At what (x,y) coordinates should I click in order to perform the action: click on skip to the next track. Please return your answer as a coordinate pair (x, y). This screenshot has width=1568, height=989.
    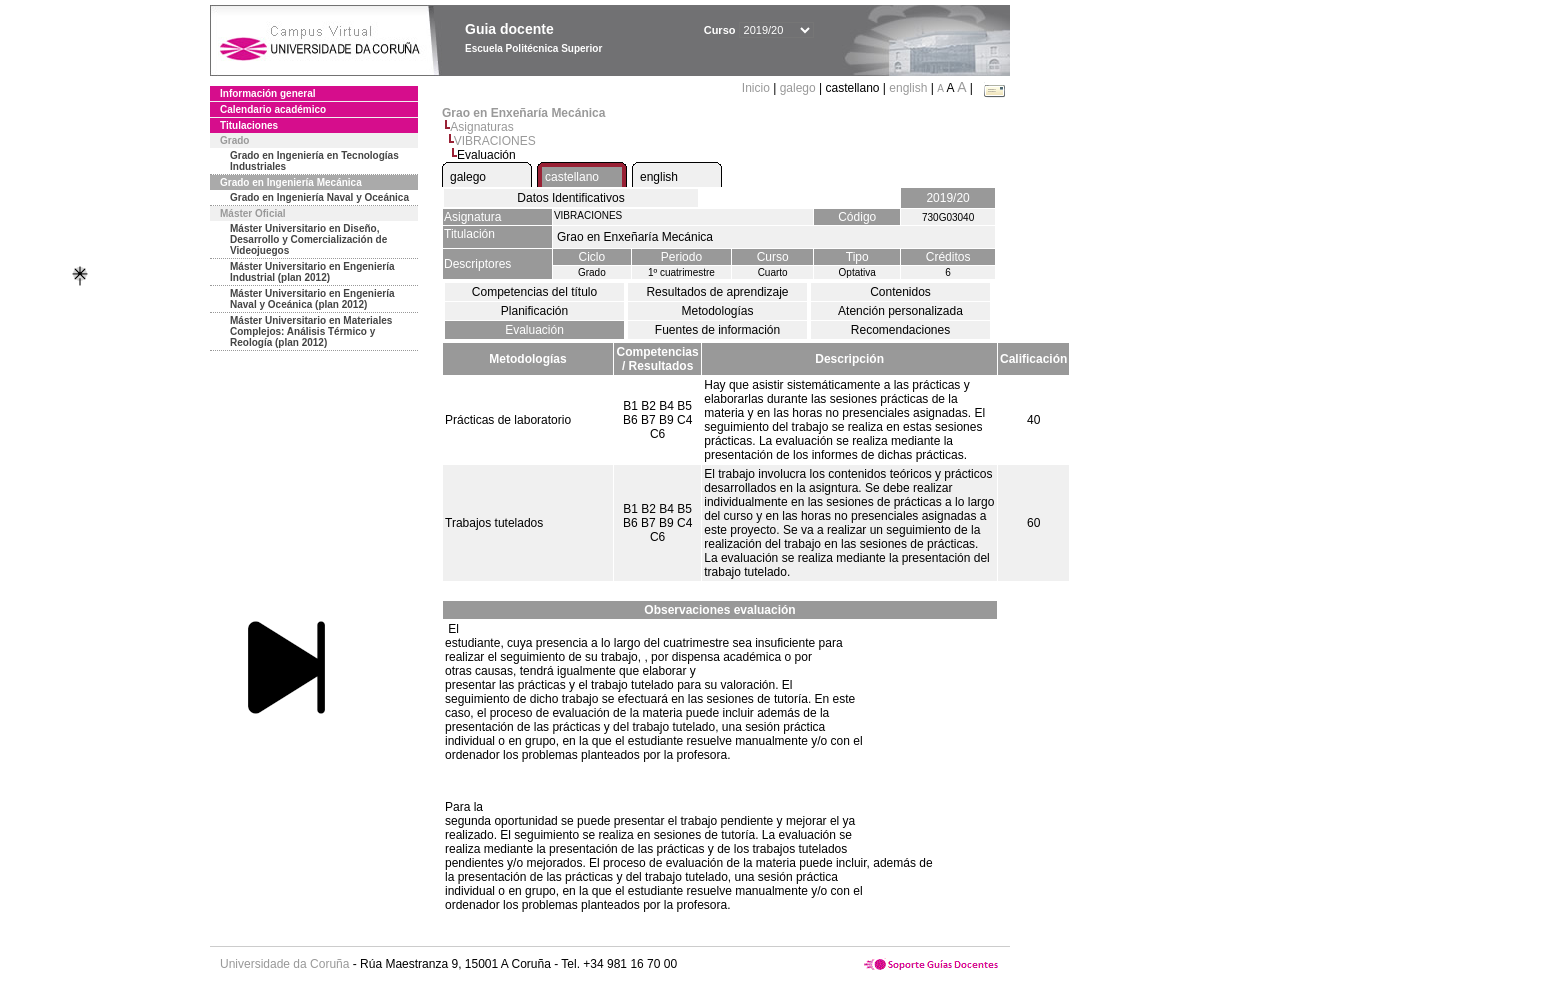
    Looking at the image, I should click on (286, 667).